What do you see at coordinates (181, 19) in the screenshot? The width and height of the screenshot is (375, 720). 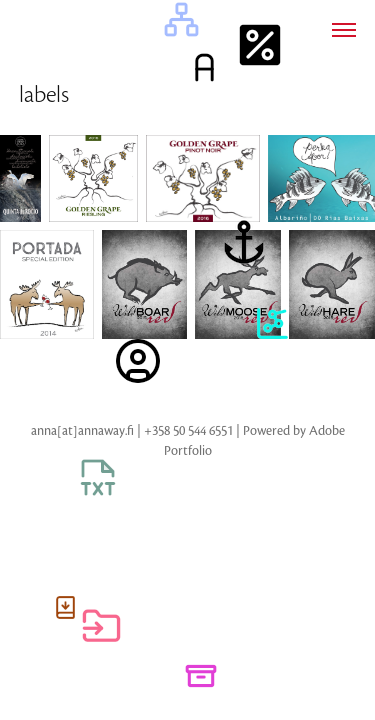 I see `view network topology or connections` at bounding box center [181, 19].